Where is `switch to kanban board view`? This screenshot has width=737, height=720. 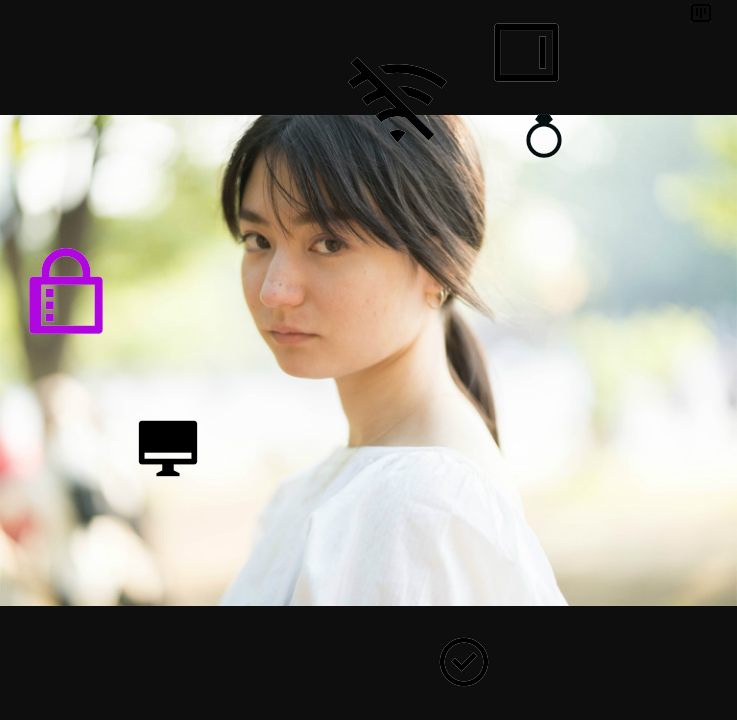 switch to kanban board view is located at coordinates (701, 13).